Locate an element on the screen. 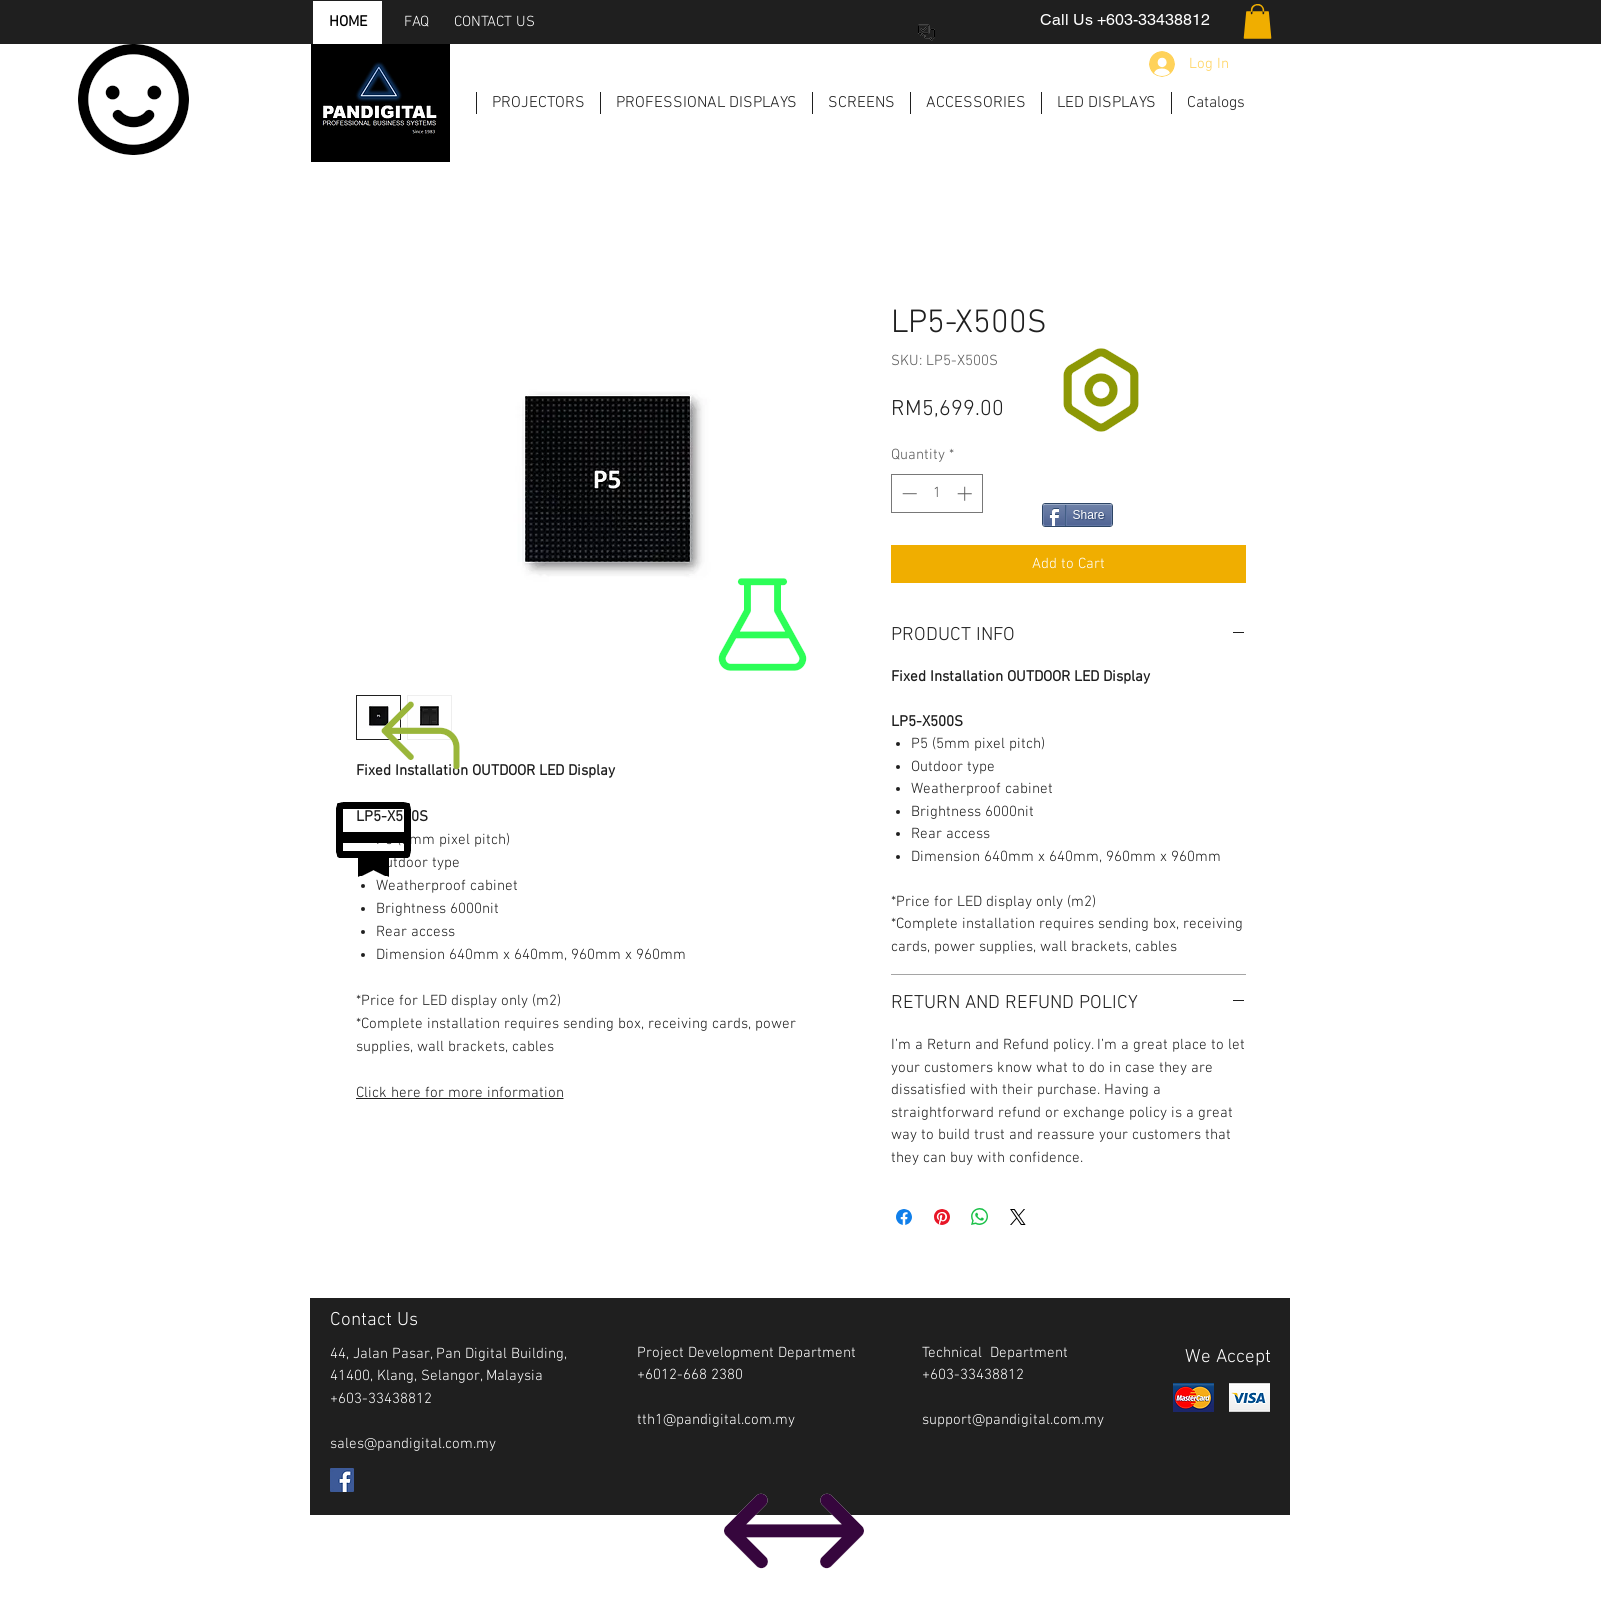  access experimental or beta features is located at coordinates (762, 624).